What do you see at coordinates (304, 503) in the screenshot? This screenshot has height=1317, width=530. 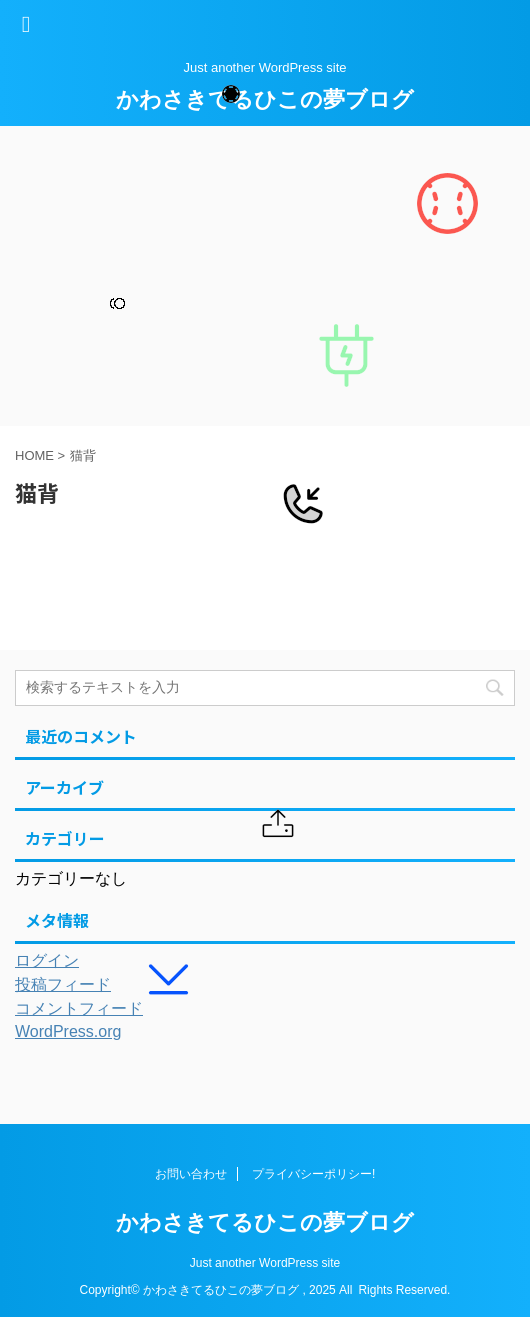 I see `incoming call notification` at bounding box center [304, 503].